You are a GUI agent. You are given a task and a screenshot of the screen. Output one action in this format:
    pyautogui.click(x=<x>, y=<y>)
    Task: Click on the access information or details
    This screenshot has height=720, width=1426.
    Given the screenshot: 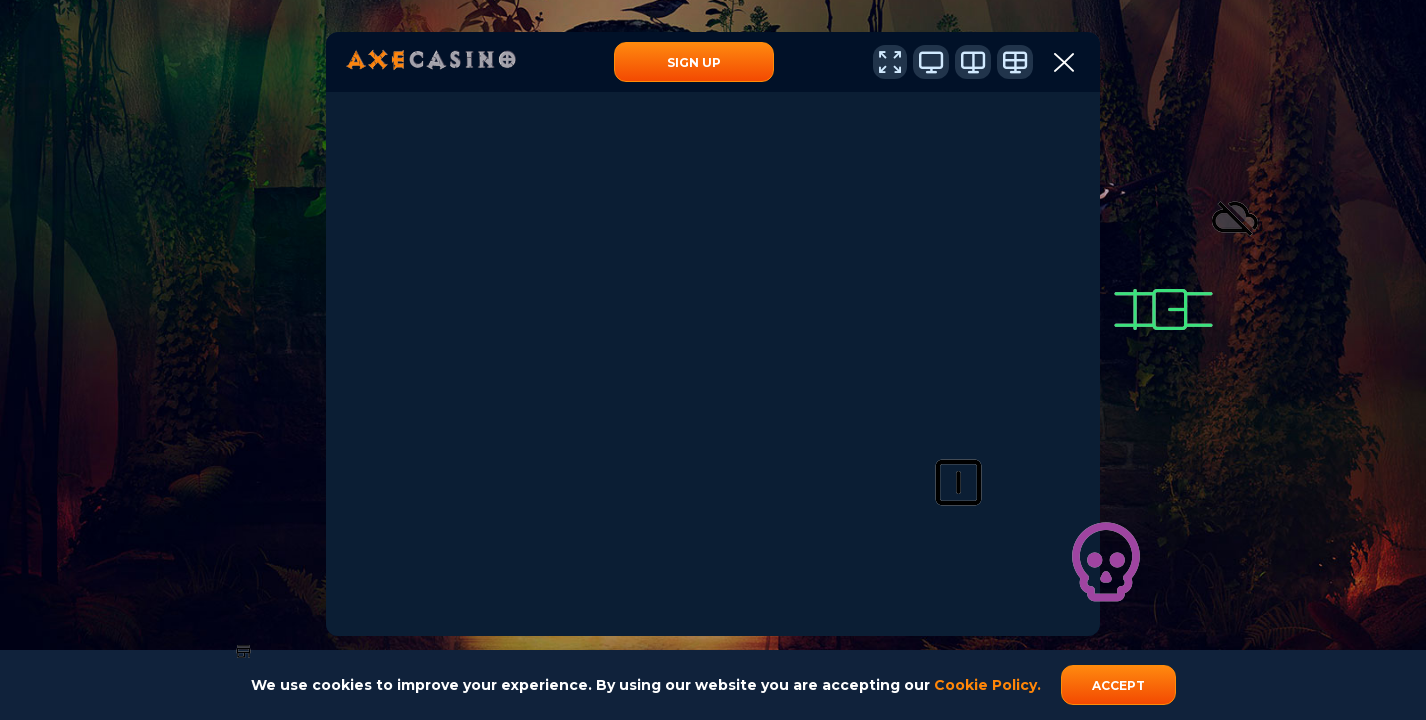 What is the action you would take?
    pyautogui.click(x=958, y=482)
    